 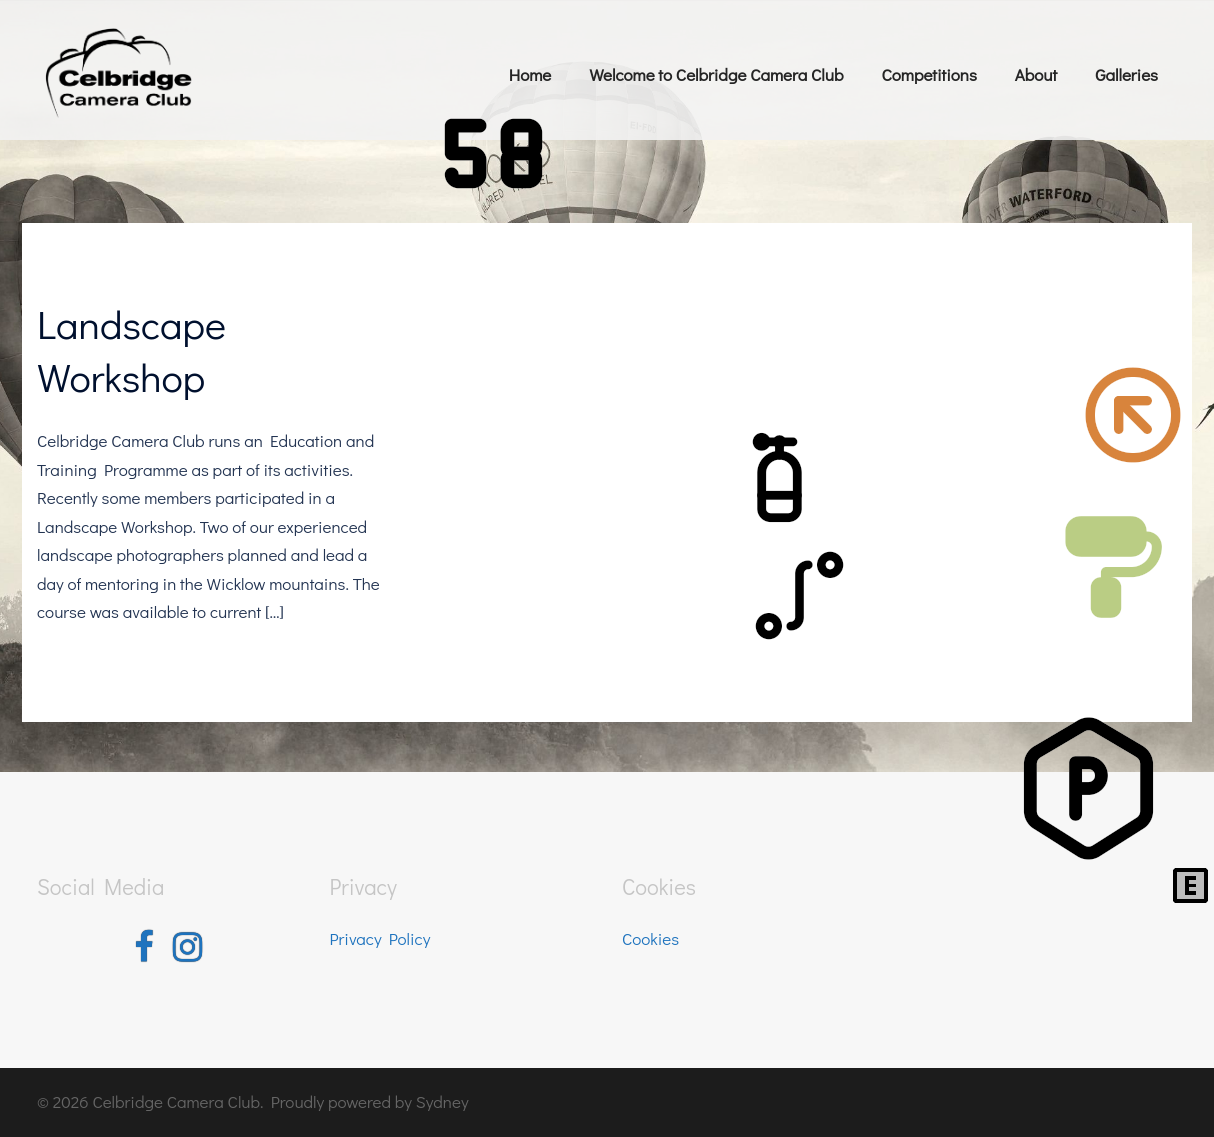 I want to click on access painting or drawing tools, so click(x=1106, y=567).